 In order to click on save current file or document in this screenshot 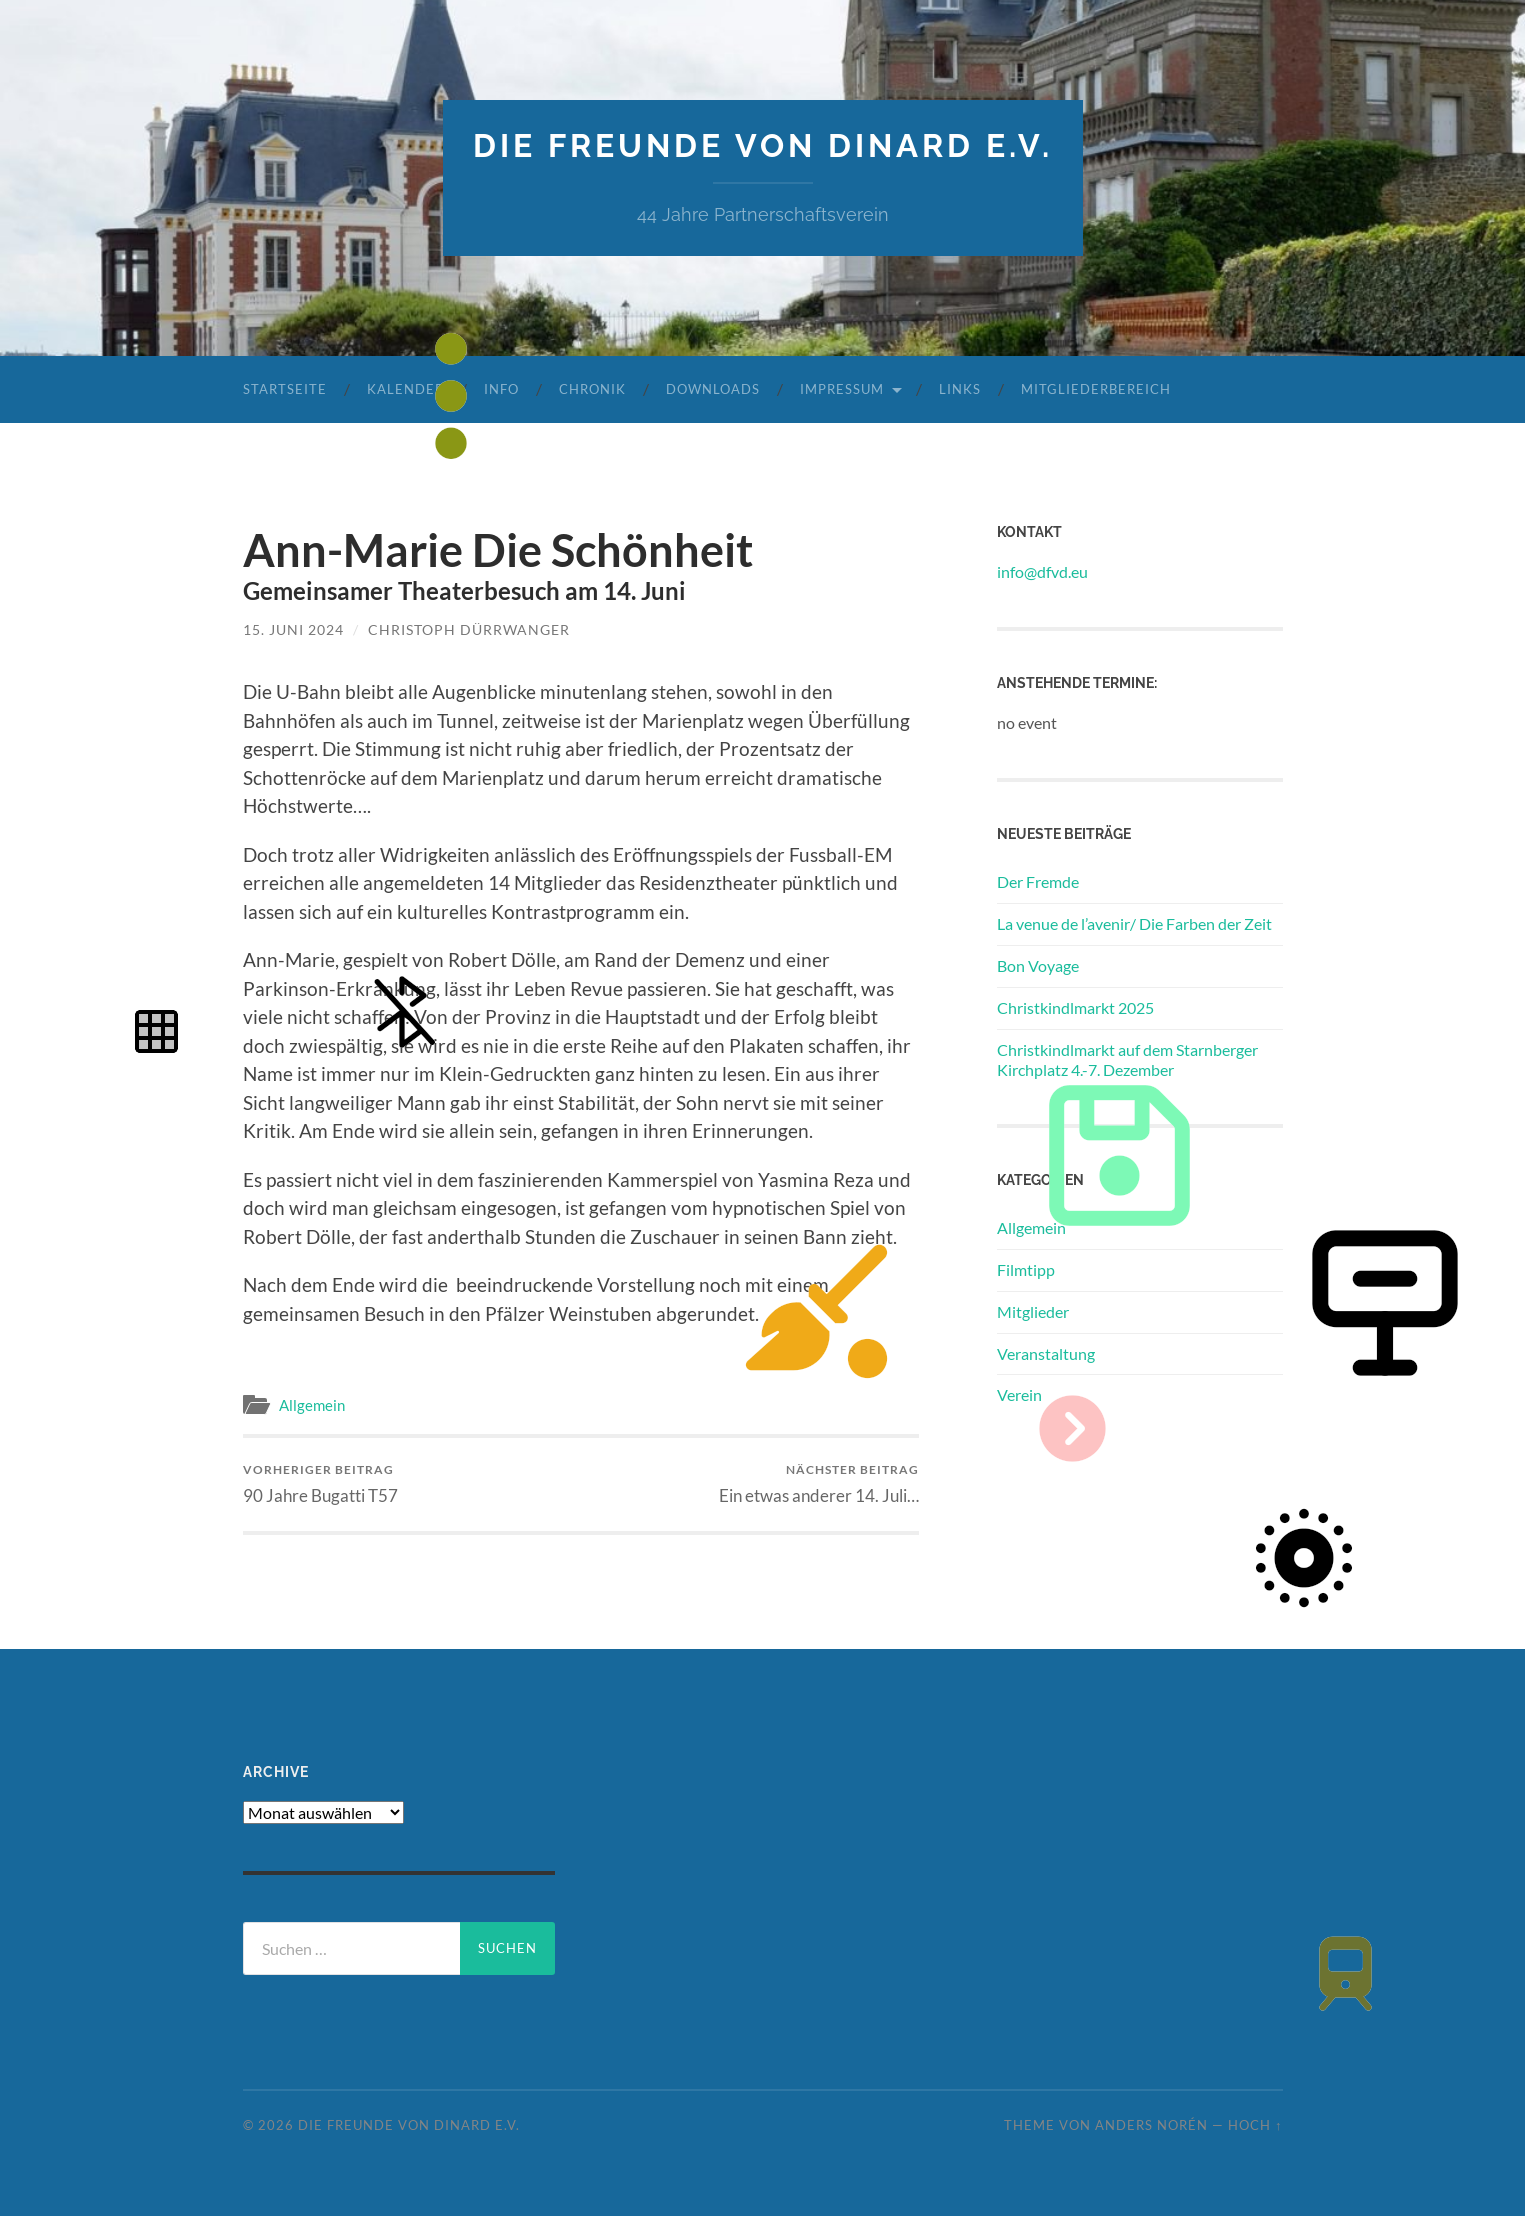, I will do `click(1119, 1155)`.